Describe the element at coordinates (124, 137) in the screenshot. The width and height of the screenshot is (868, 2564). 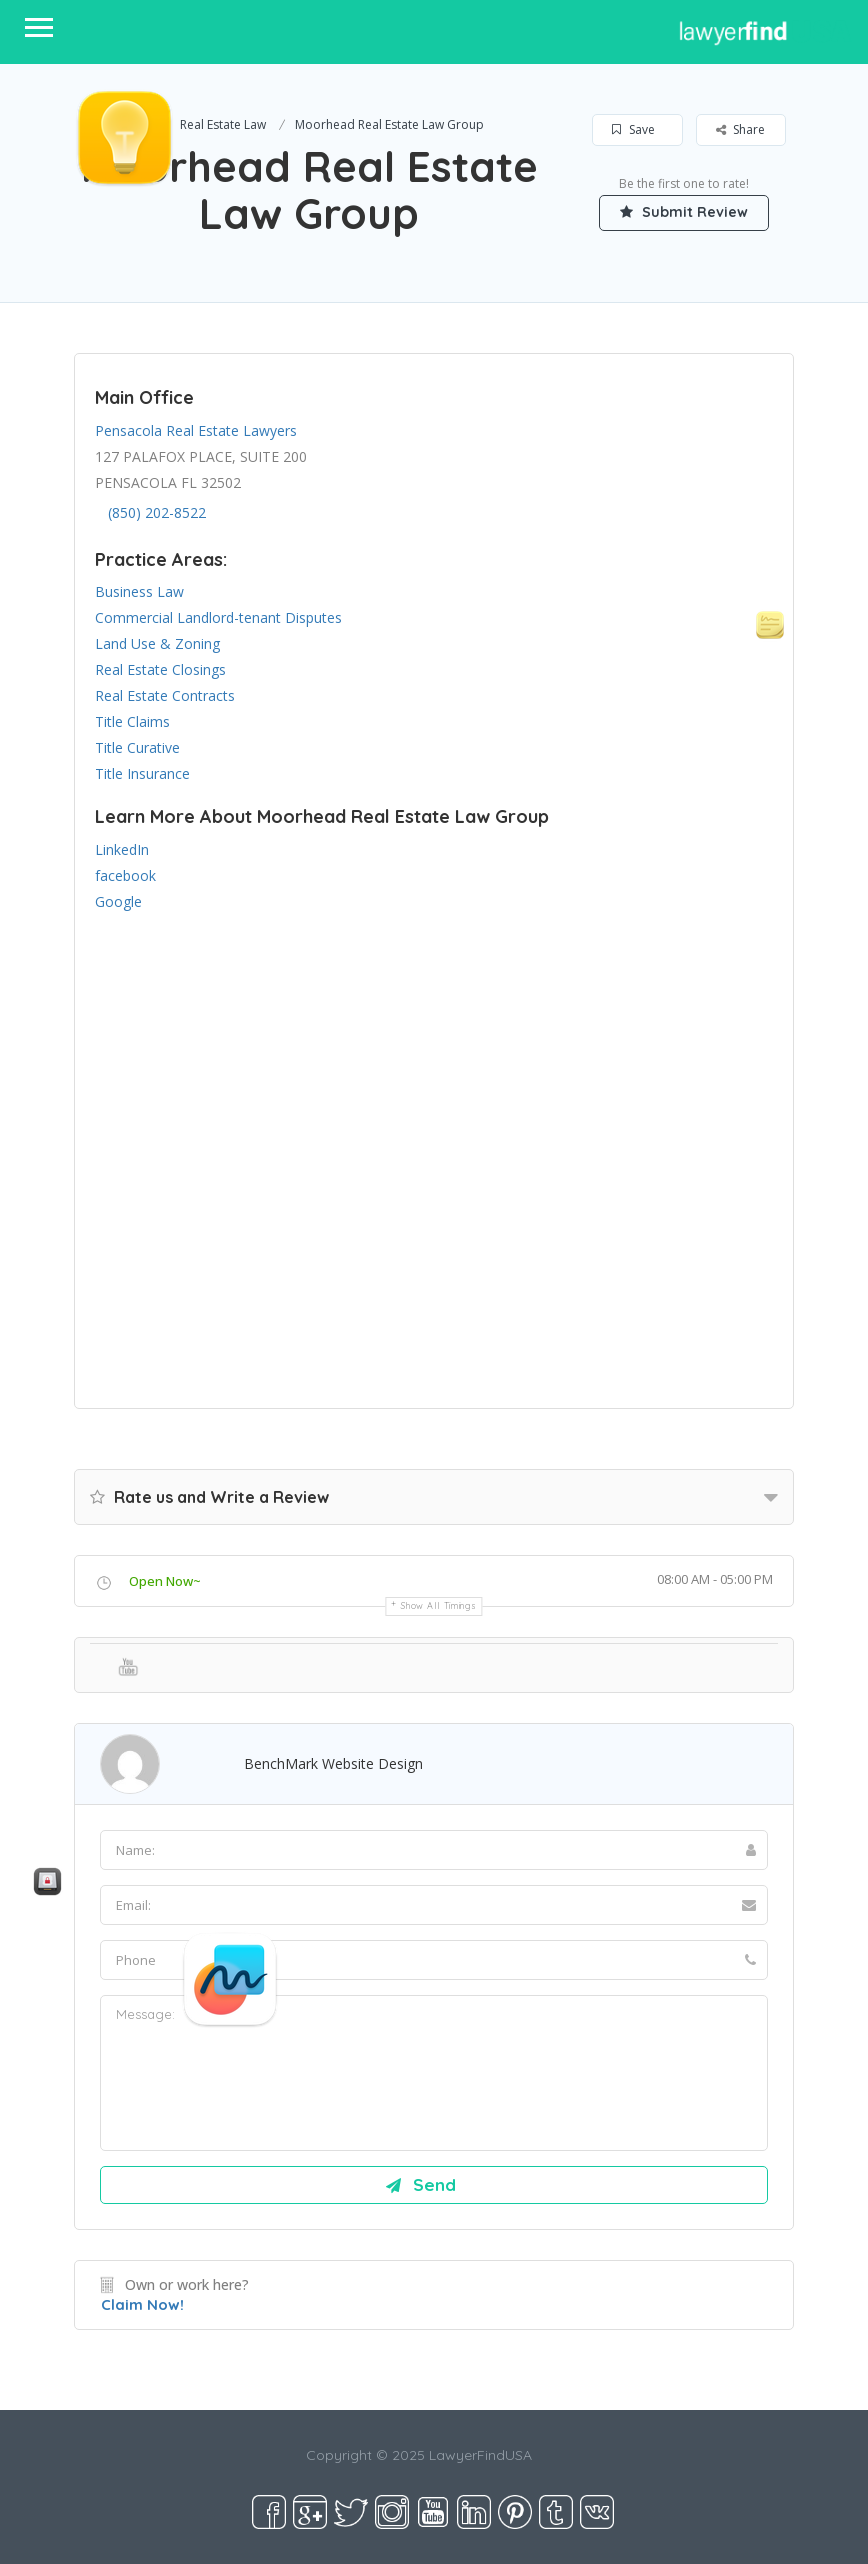
I see `open the Tips app for helpful hints and tutorials` at that location.